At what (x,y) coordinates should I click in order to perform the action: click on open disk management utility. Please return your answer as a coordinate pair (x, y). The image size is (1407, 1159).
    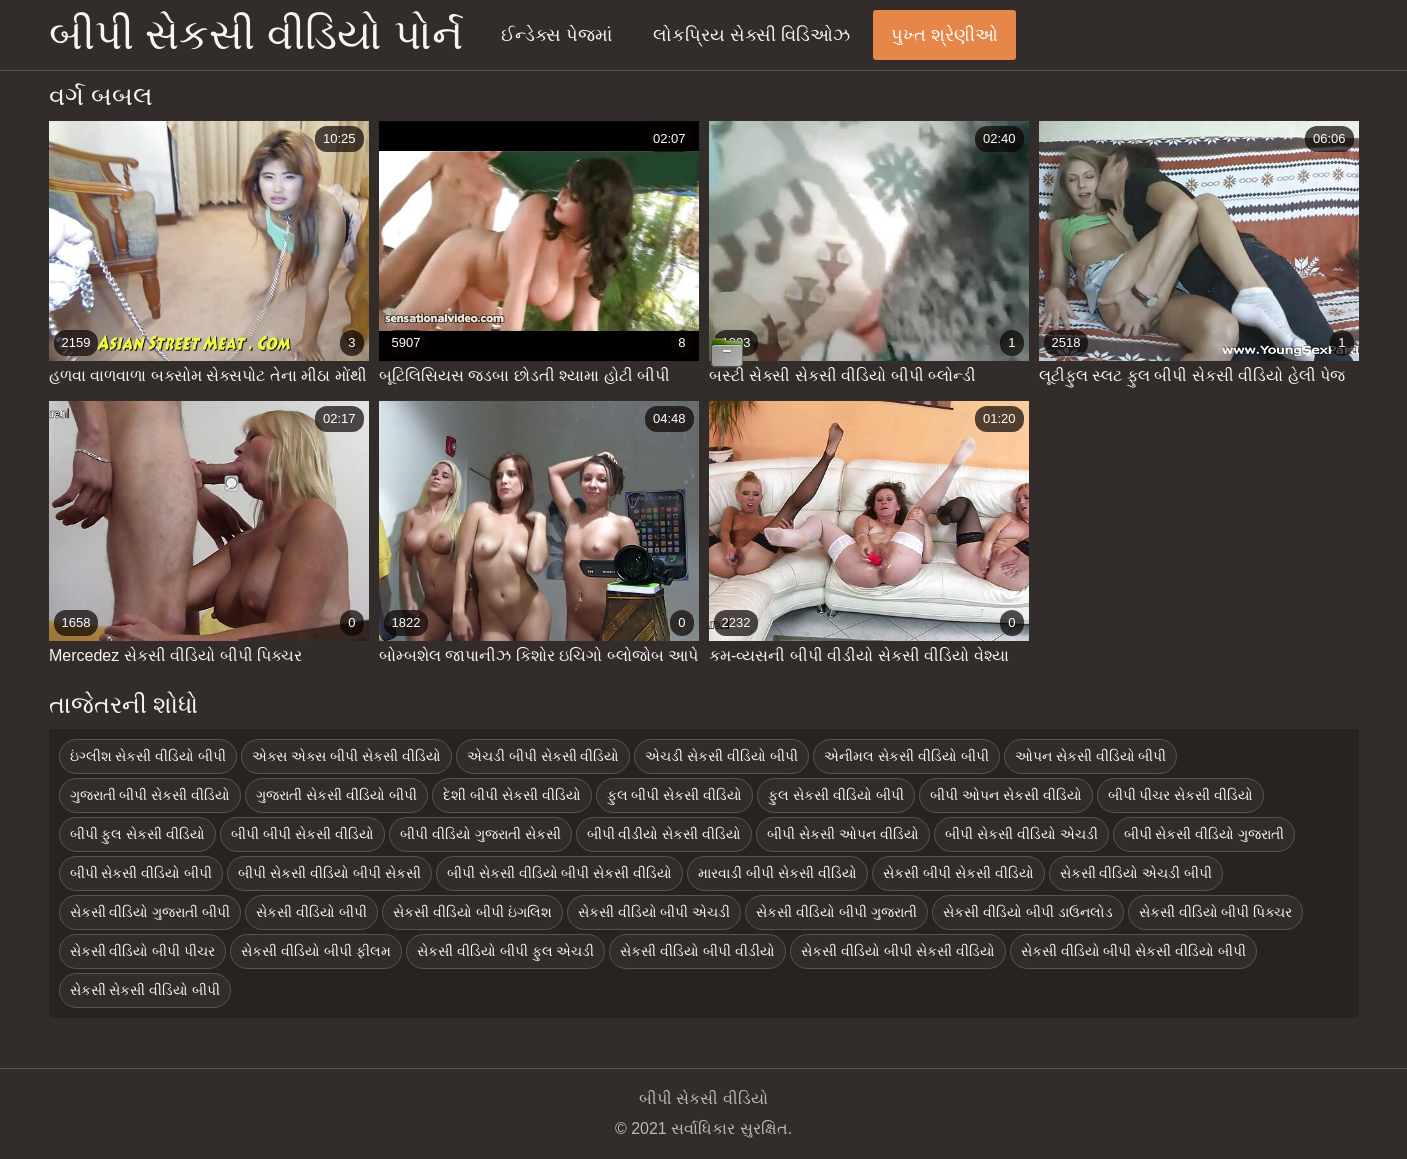
    Looking at the image, I should click on (231, 483).